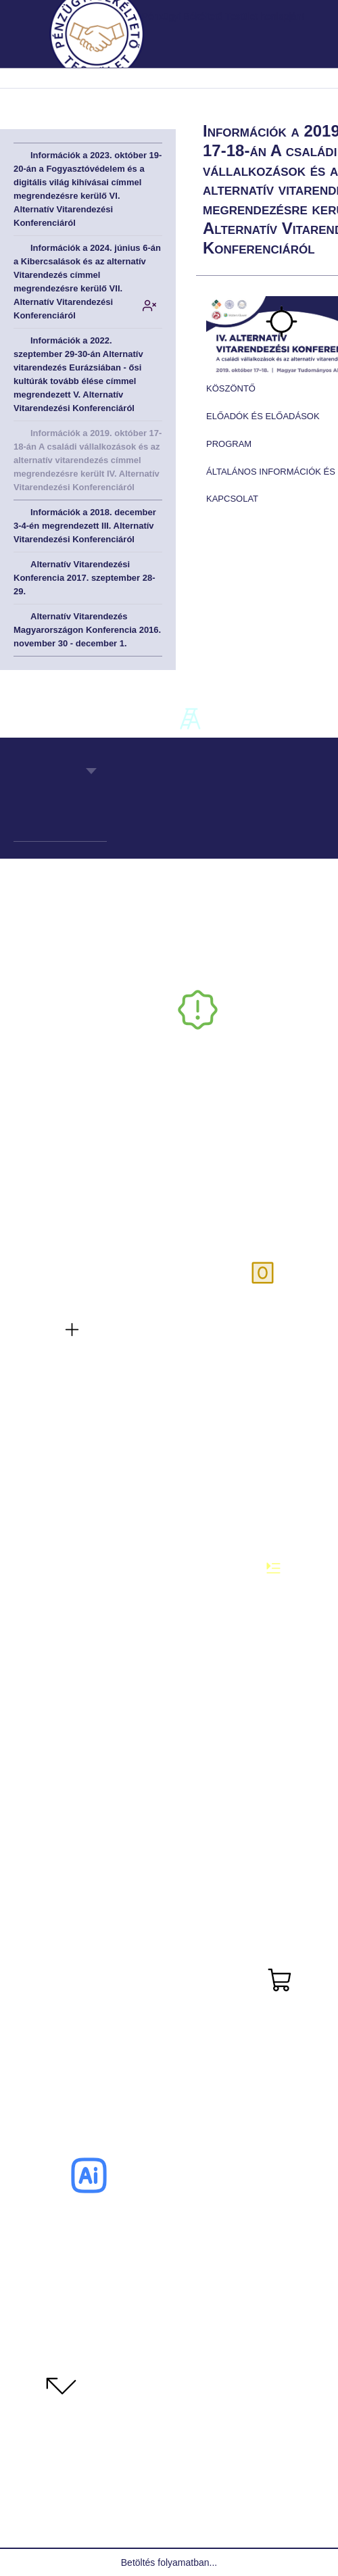 The height and width of the screenshot is (2576, 338). What do you see at coordinates (280, 1980) in the screenshot?
I see `view your shopping cart` at bounding box center [280, 1980].